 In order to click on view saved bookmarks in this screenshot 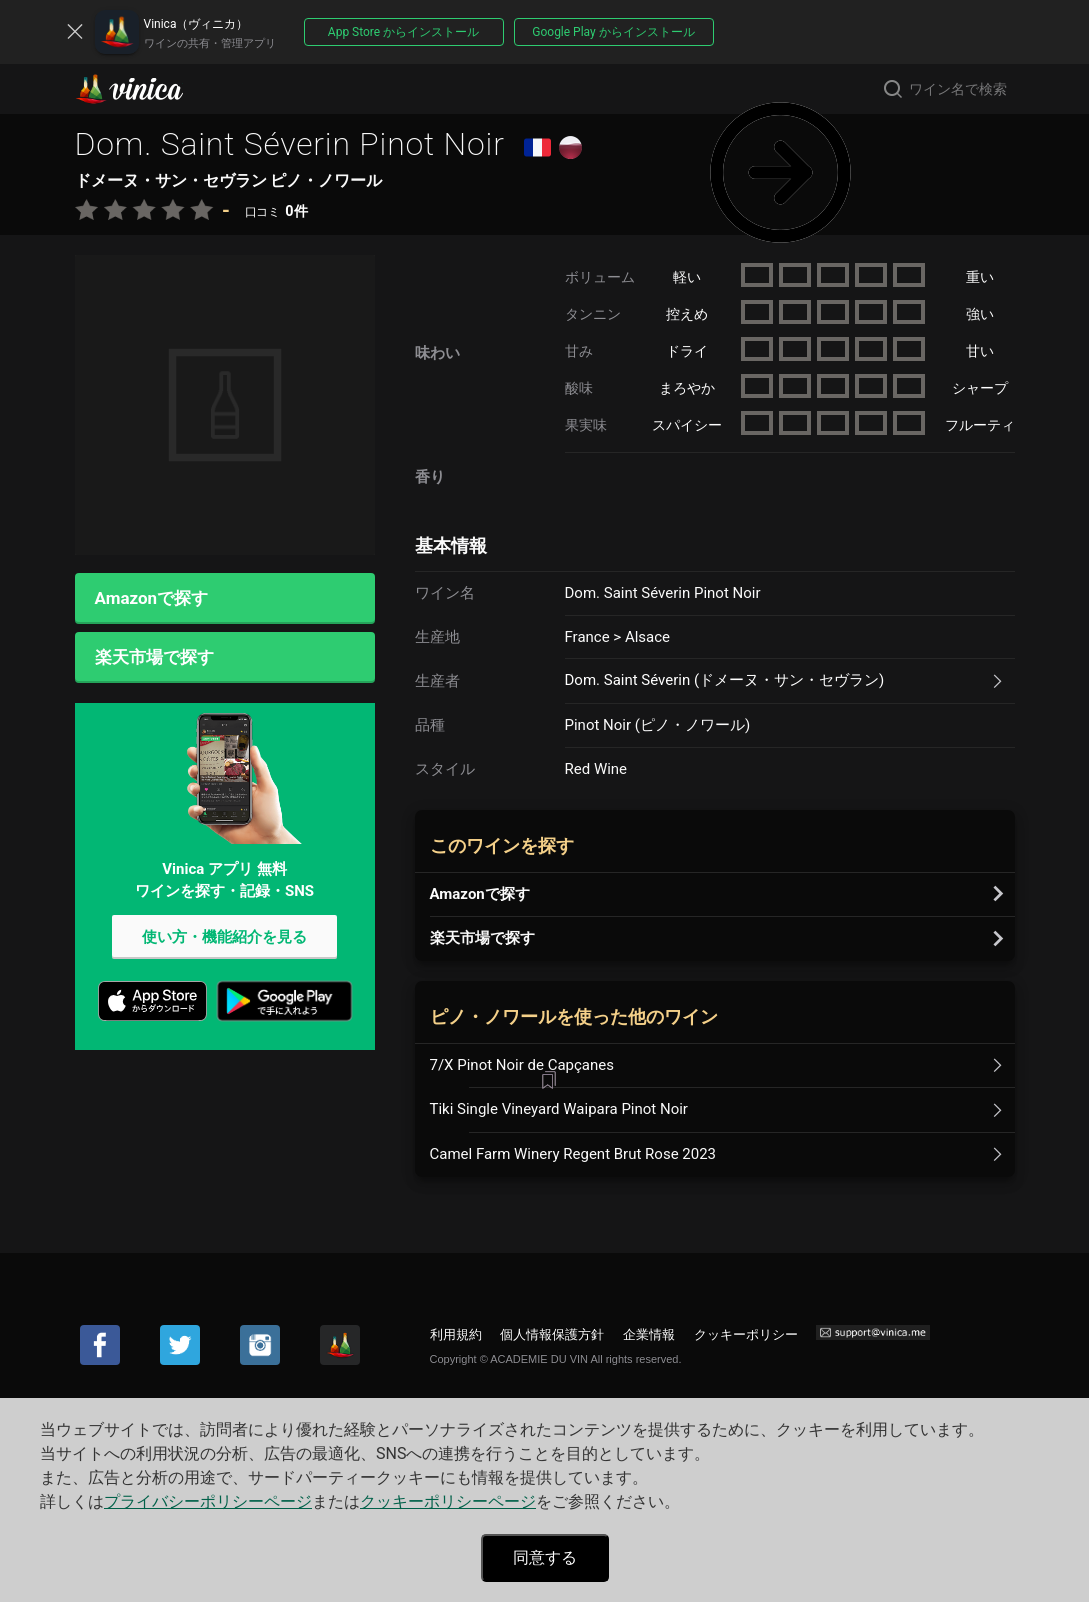, I will do `click(549, 1080)`.